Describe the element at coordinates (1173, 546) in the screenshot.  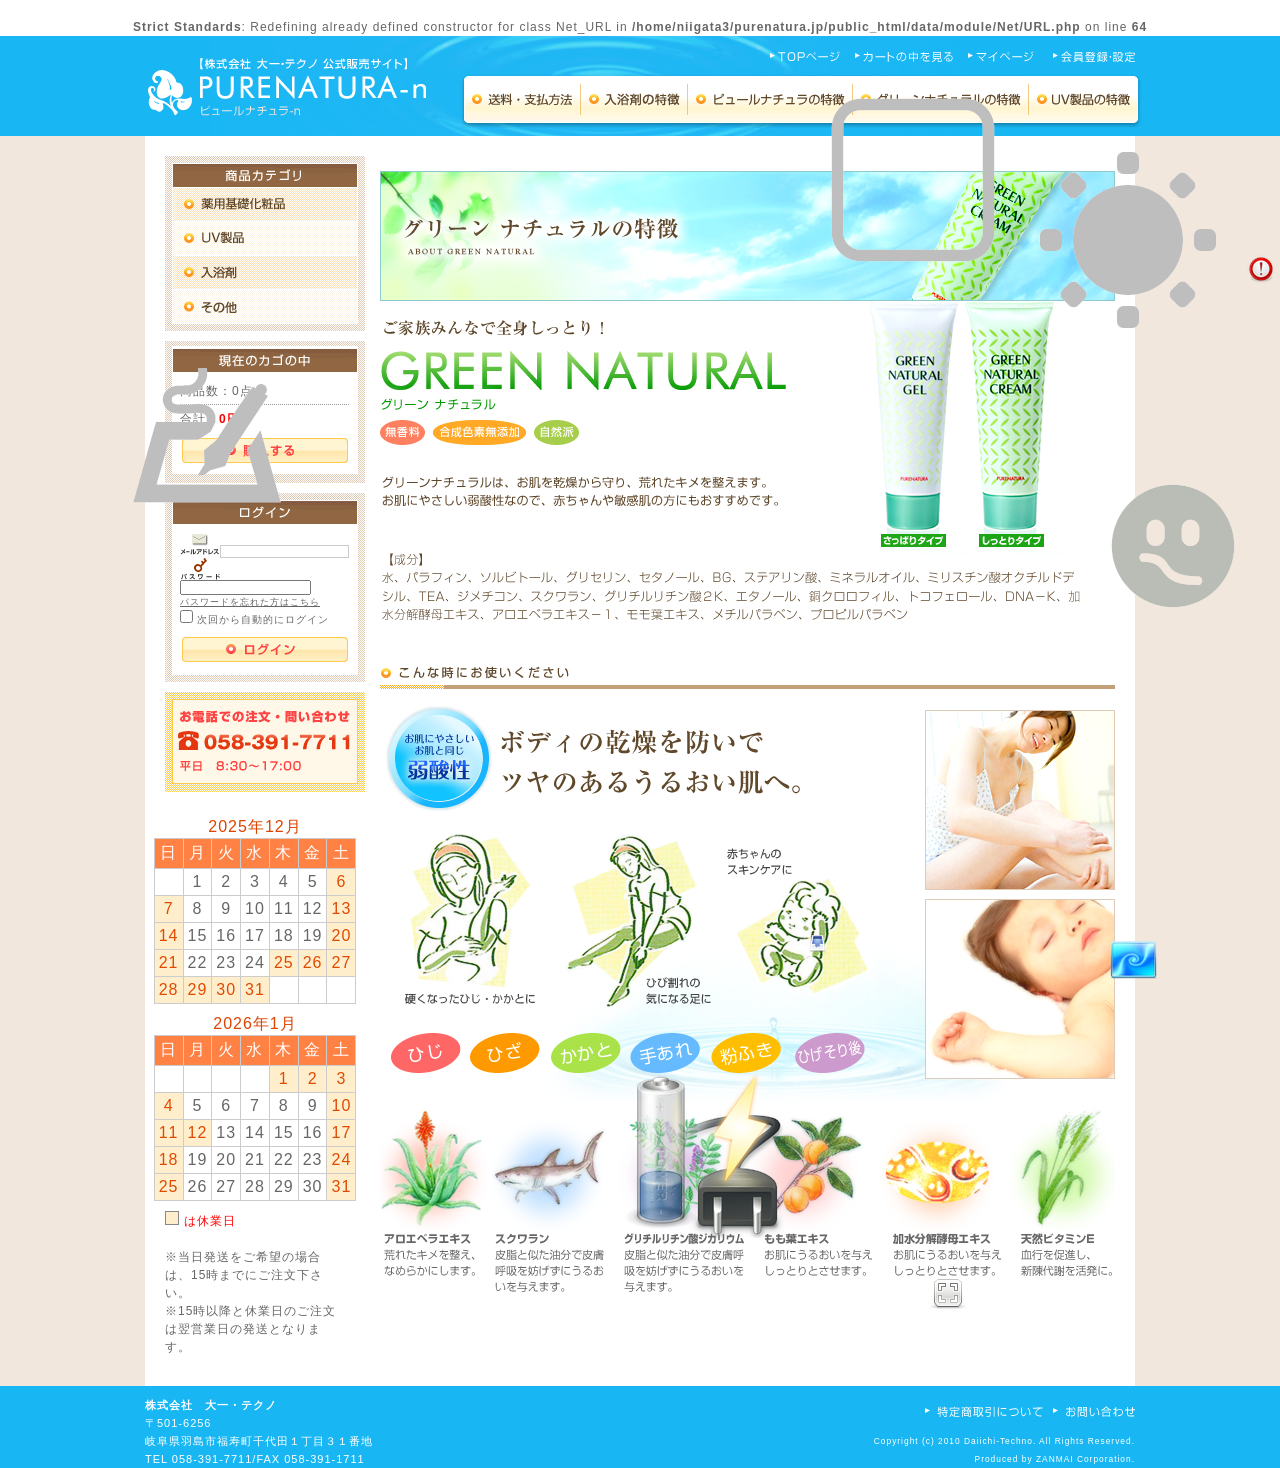
I see `indicates confusion or uncertainty about an action` at that location.